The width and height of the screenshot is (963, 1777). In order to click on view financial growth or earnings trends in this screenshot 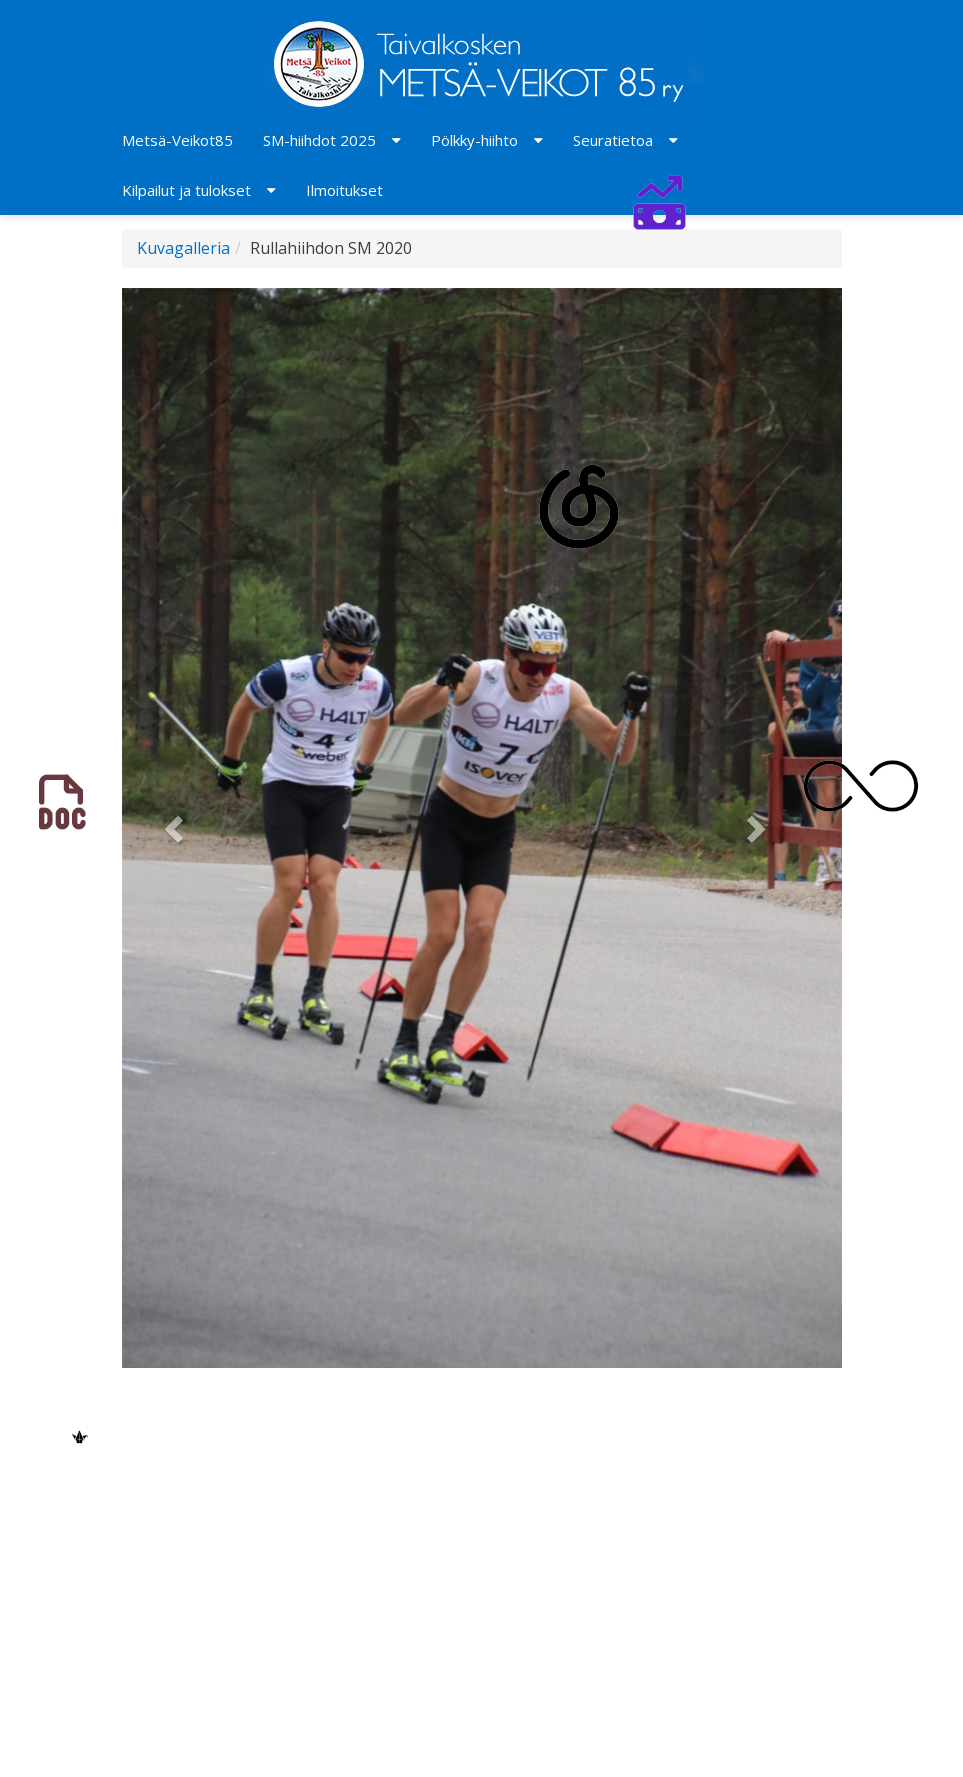, I will do `click(659, 203)`.